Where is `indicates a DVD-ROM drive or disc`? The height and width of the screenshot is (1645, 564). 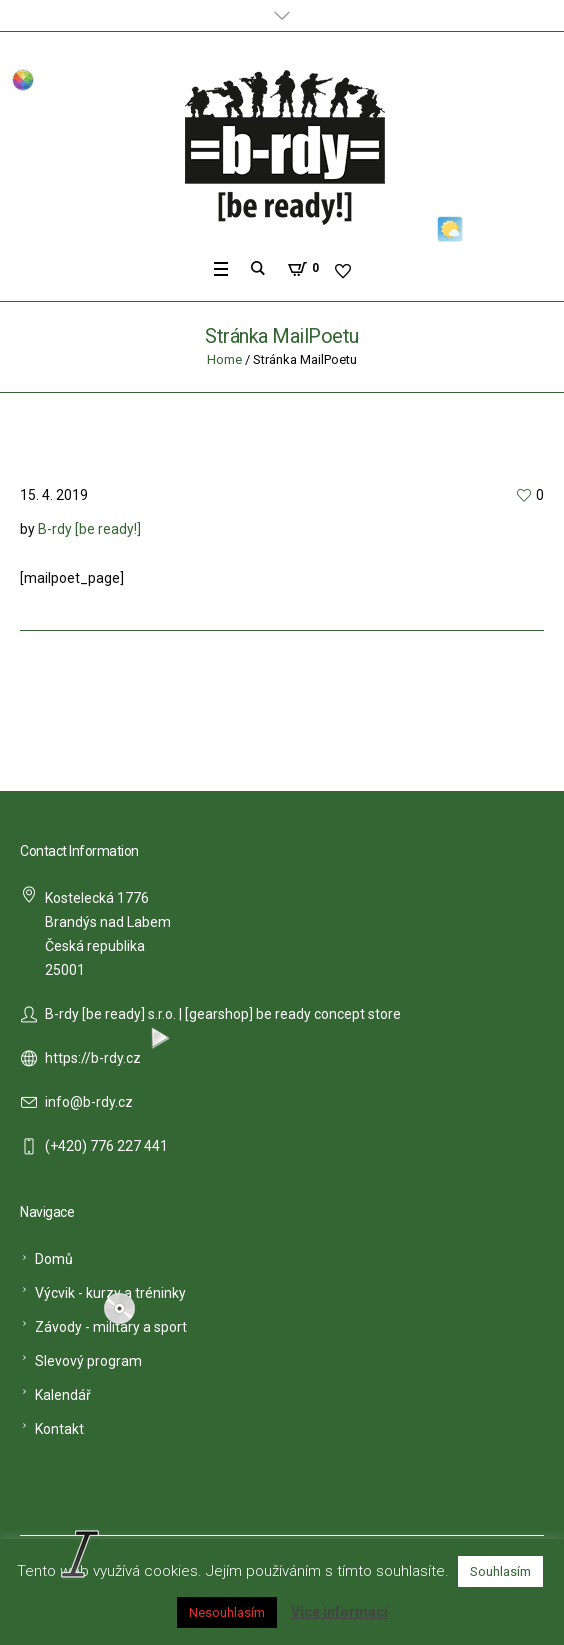
indicates a DVD-ROM drive or disc is located at coordinates (119, 1308).